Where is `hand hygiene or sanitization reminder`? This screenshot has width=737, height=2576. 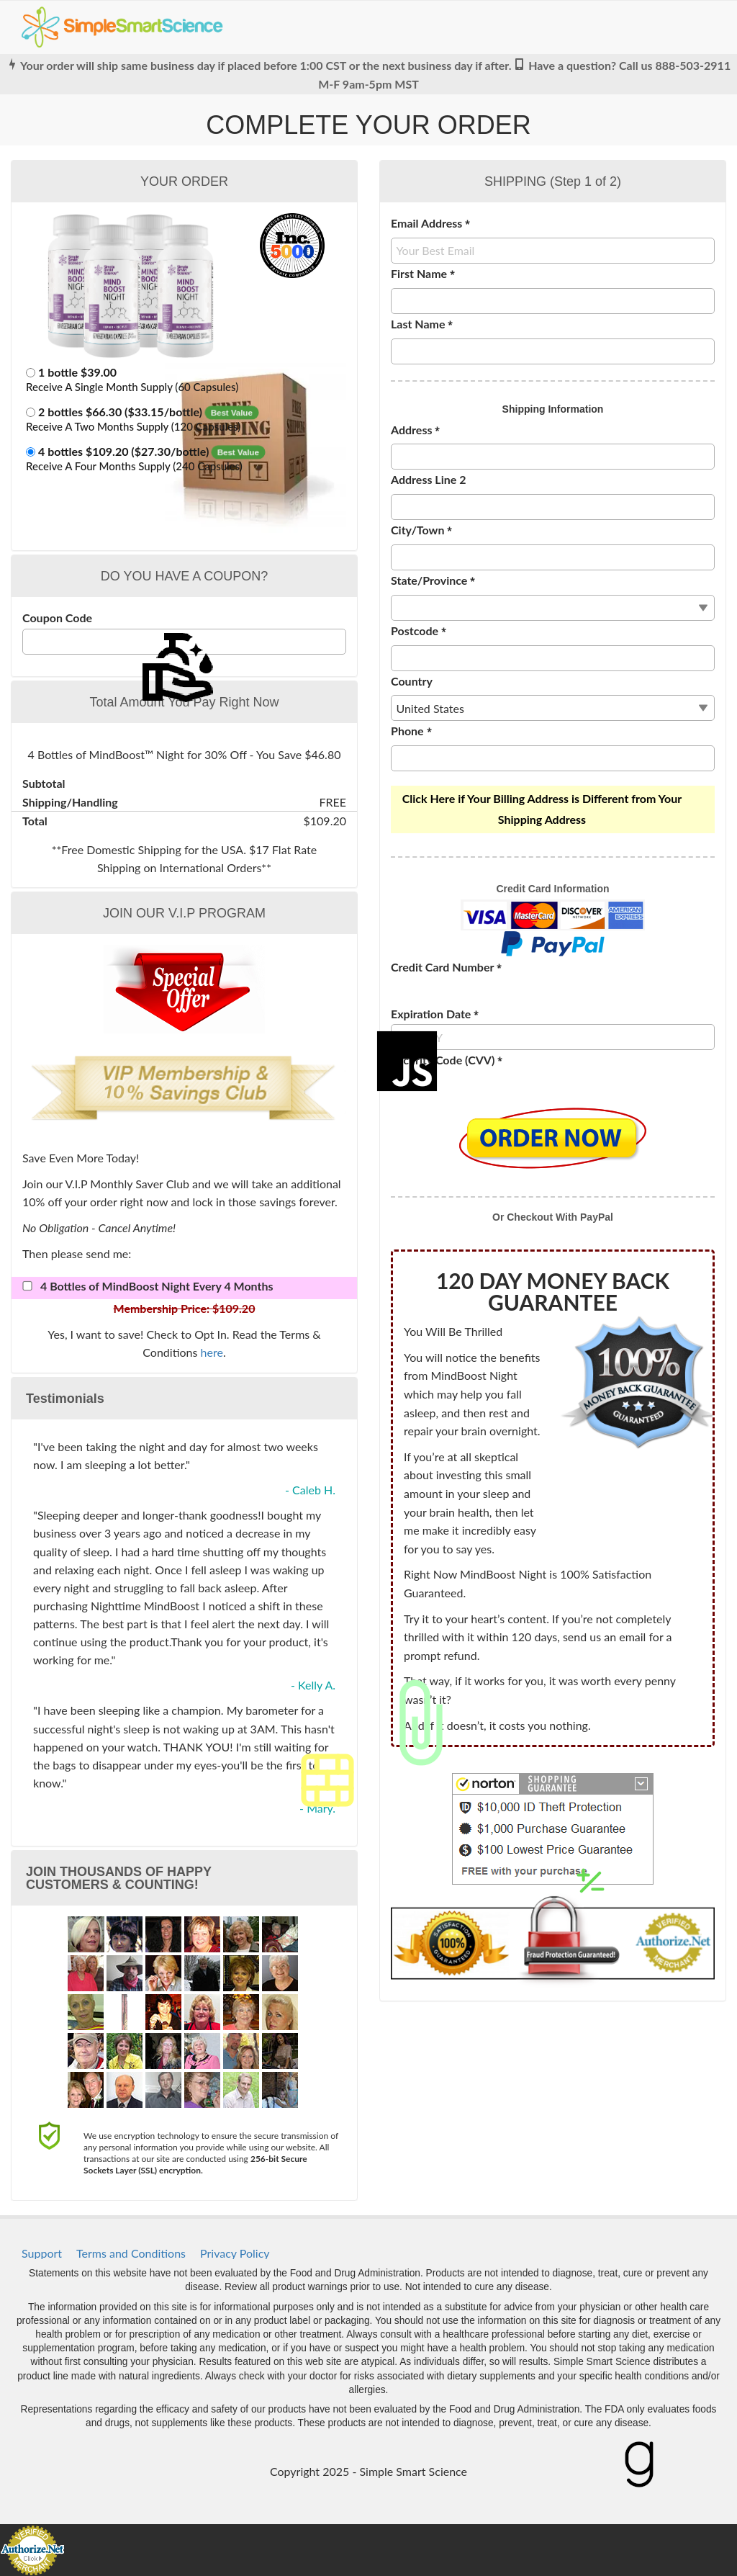
hand hygiene or sanitization reminder is located at coordinates (179, 667).